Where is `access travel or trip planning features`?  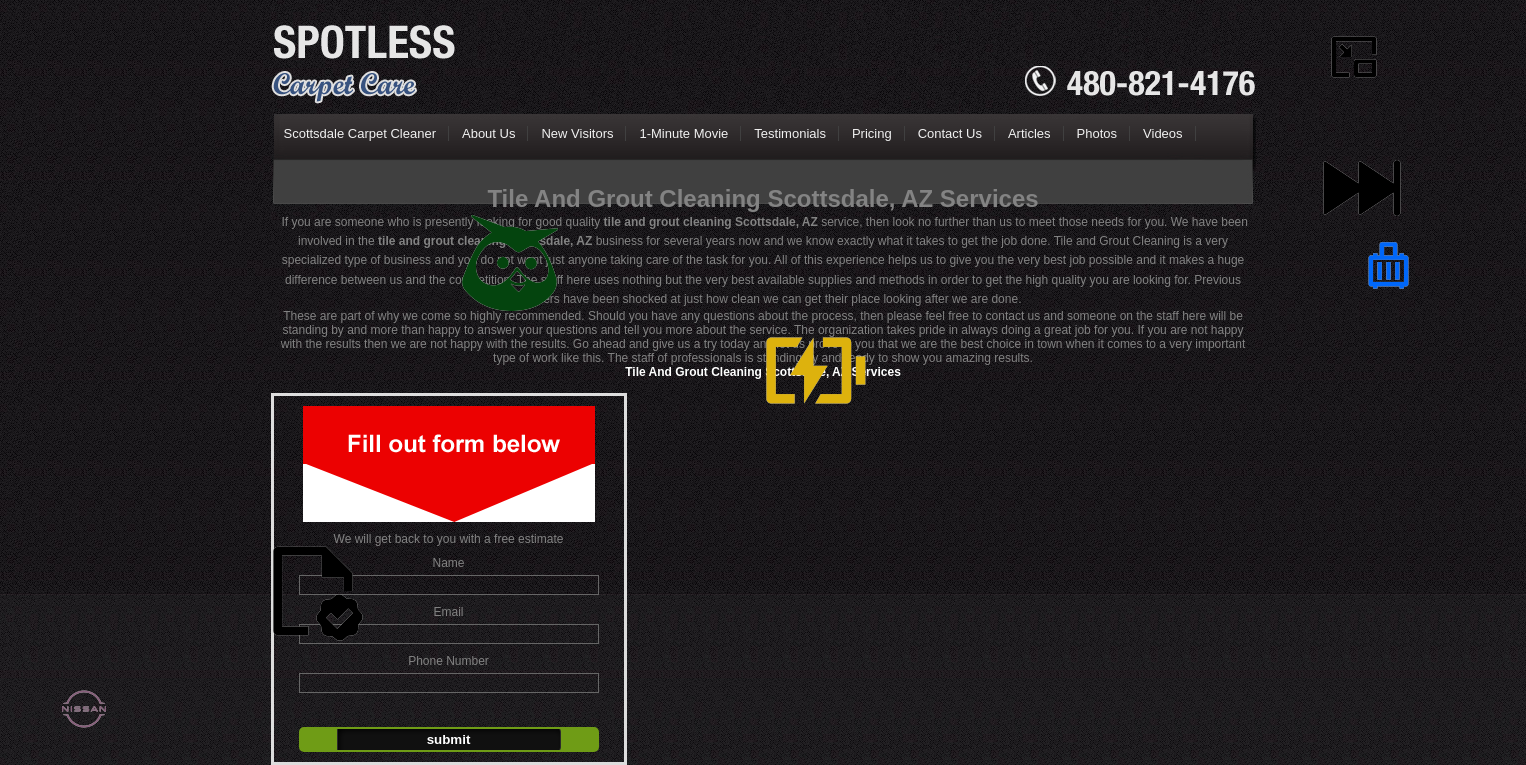
access travel or trip planning features is located at coordinates (1388, 266).